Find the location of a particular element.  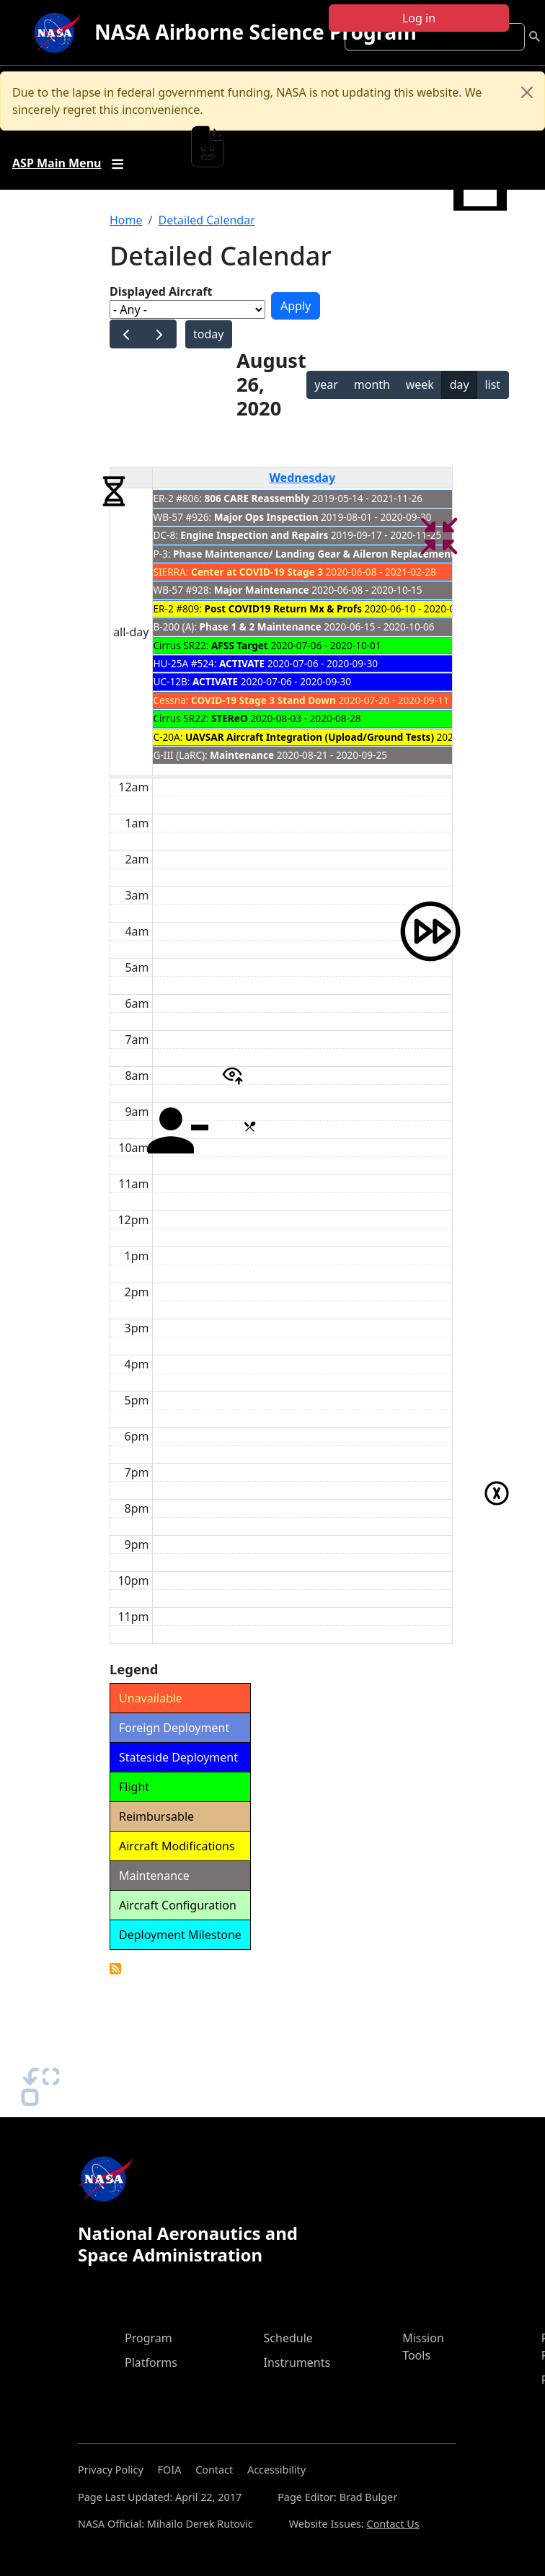

exit fullscreen mode is located at coordinates (439, 536).